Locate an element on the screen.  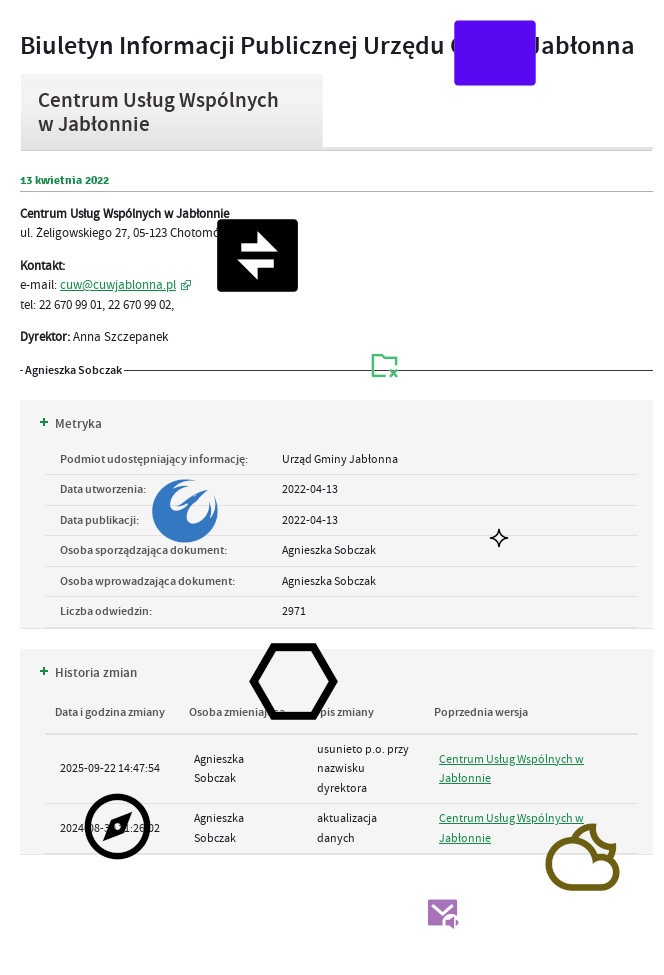
exchange or swap currency is located at coordinates (257, 255).